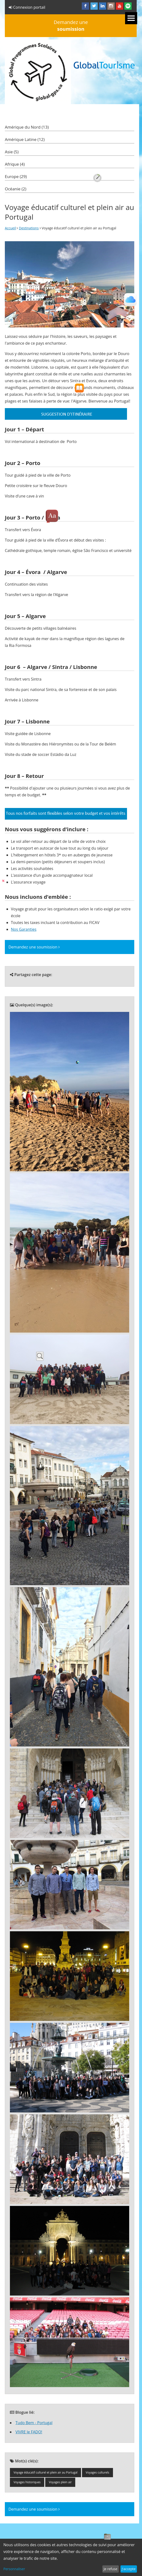 The width and height of the screenshot is (142, 2576). What do you see at coordinates (97, 178) in the screenshot?
I see `open sysprof system profiler` at bounding box center [97, 178].